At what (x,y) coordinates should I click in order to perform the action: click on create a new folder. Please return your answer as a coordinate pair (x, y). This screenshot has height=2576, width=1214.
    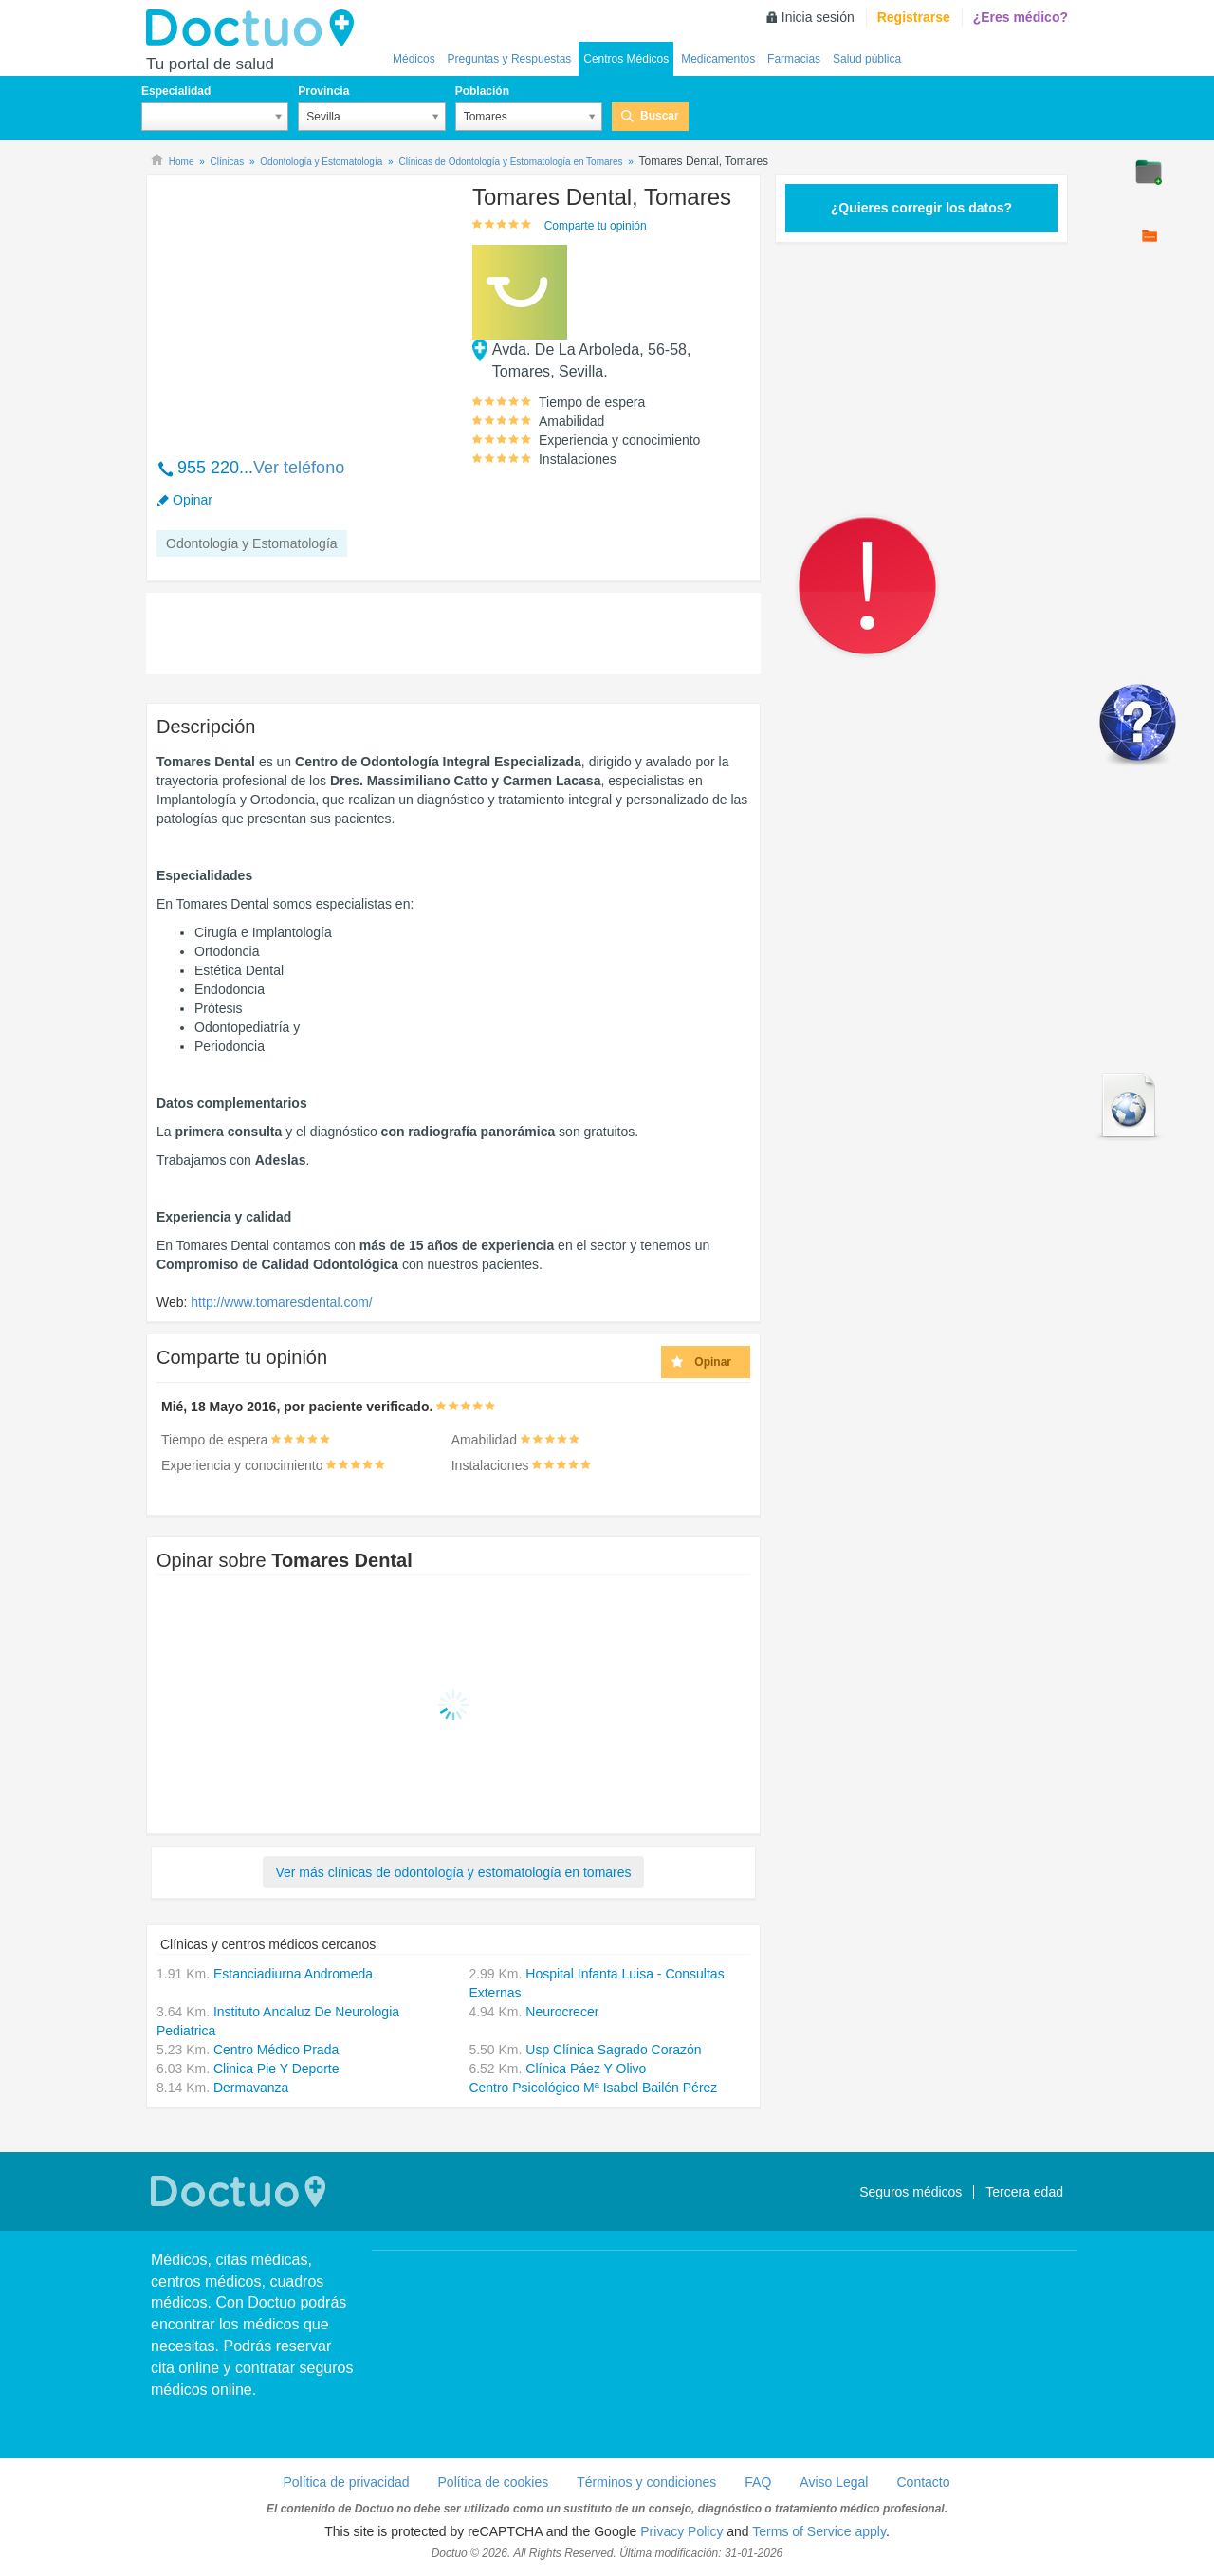
    Looking at the image, I should click on (1149, 172).